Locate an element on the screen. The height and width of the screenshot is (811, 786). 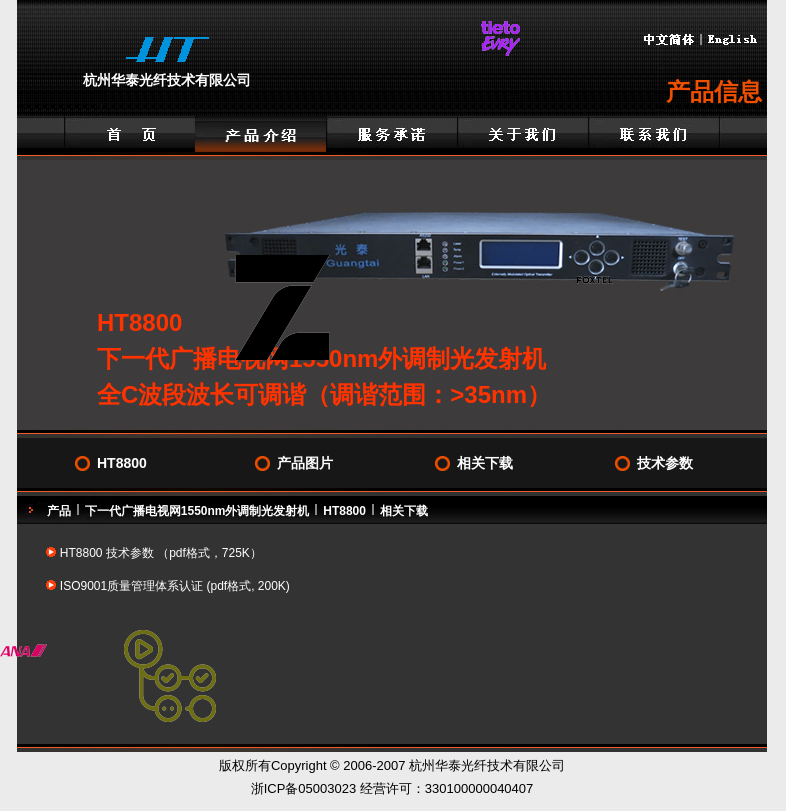
OpenZeppelin brand logo is located at coordinates (282, 307).